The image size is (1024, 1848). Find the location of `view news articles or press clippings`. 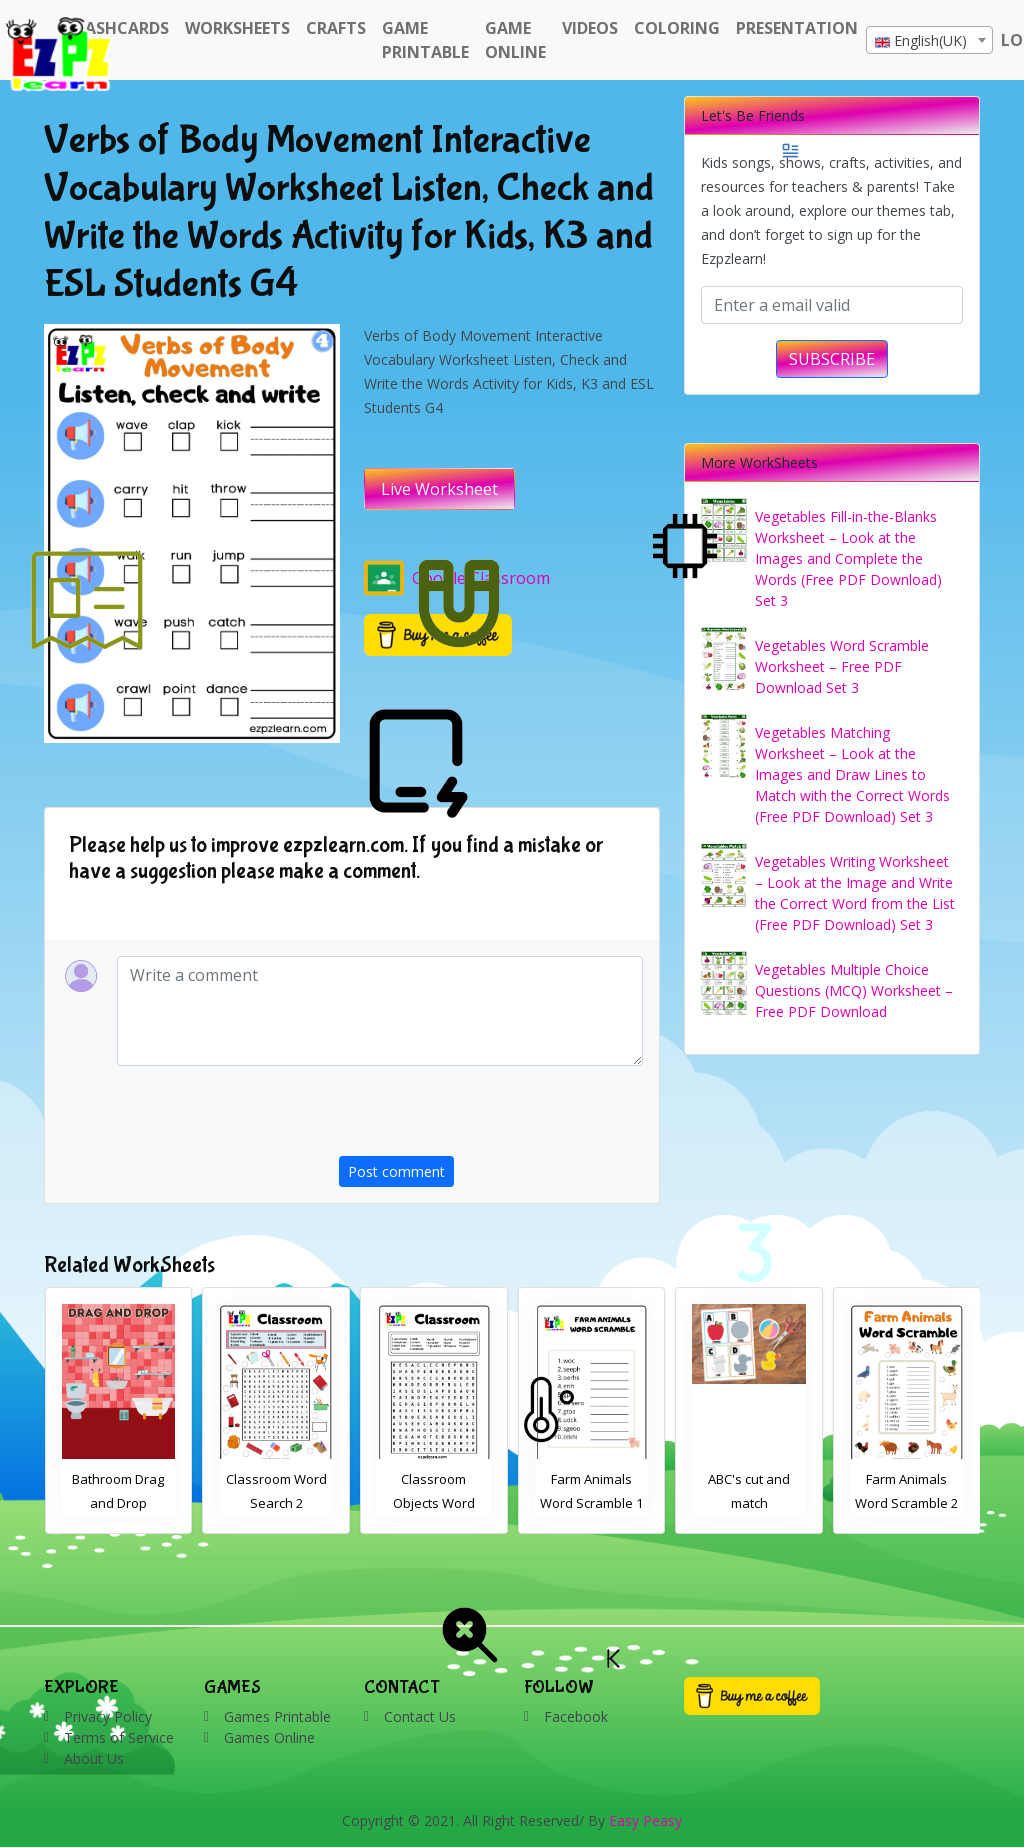

view news articles or press clippings is located at coordinates (87, 598).